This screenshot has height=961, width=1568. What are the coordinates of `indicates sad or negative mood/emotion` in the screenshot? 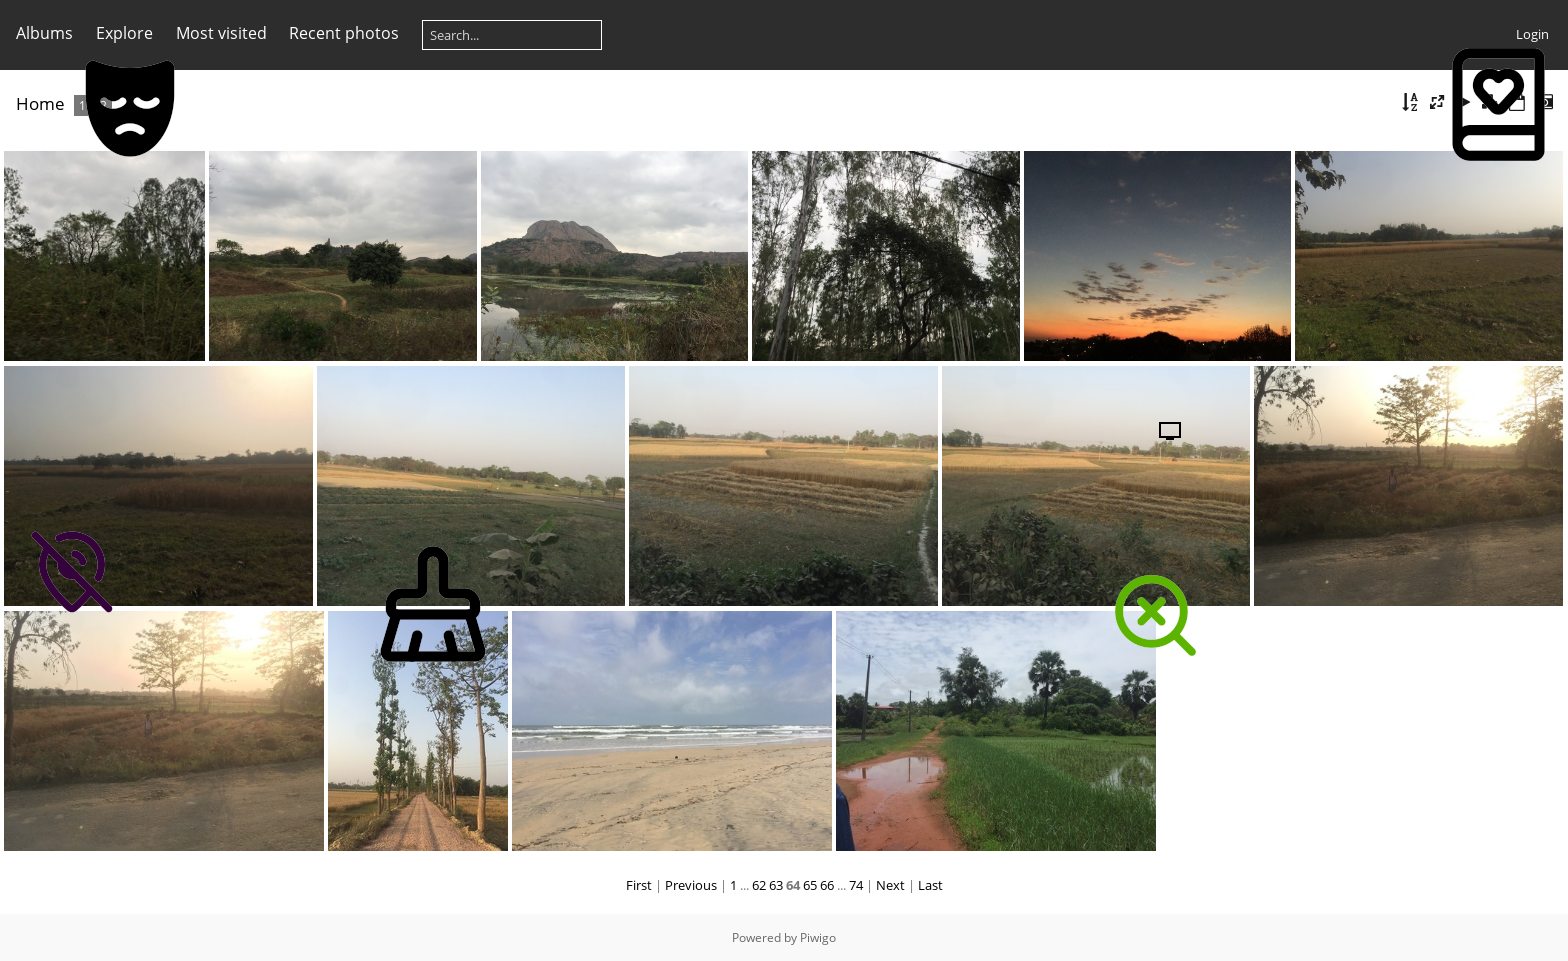 It's located at (130, 105).